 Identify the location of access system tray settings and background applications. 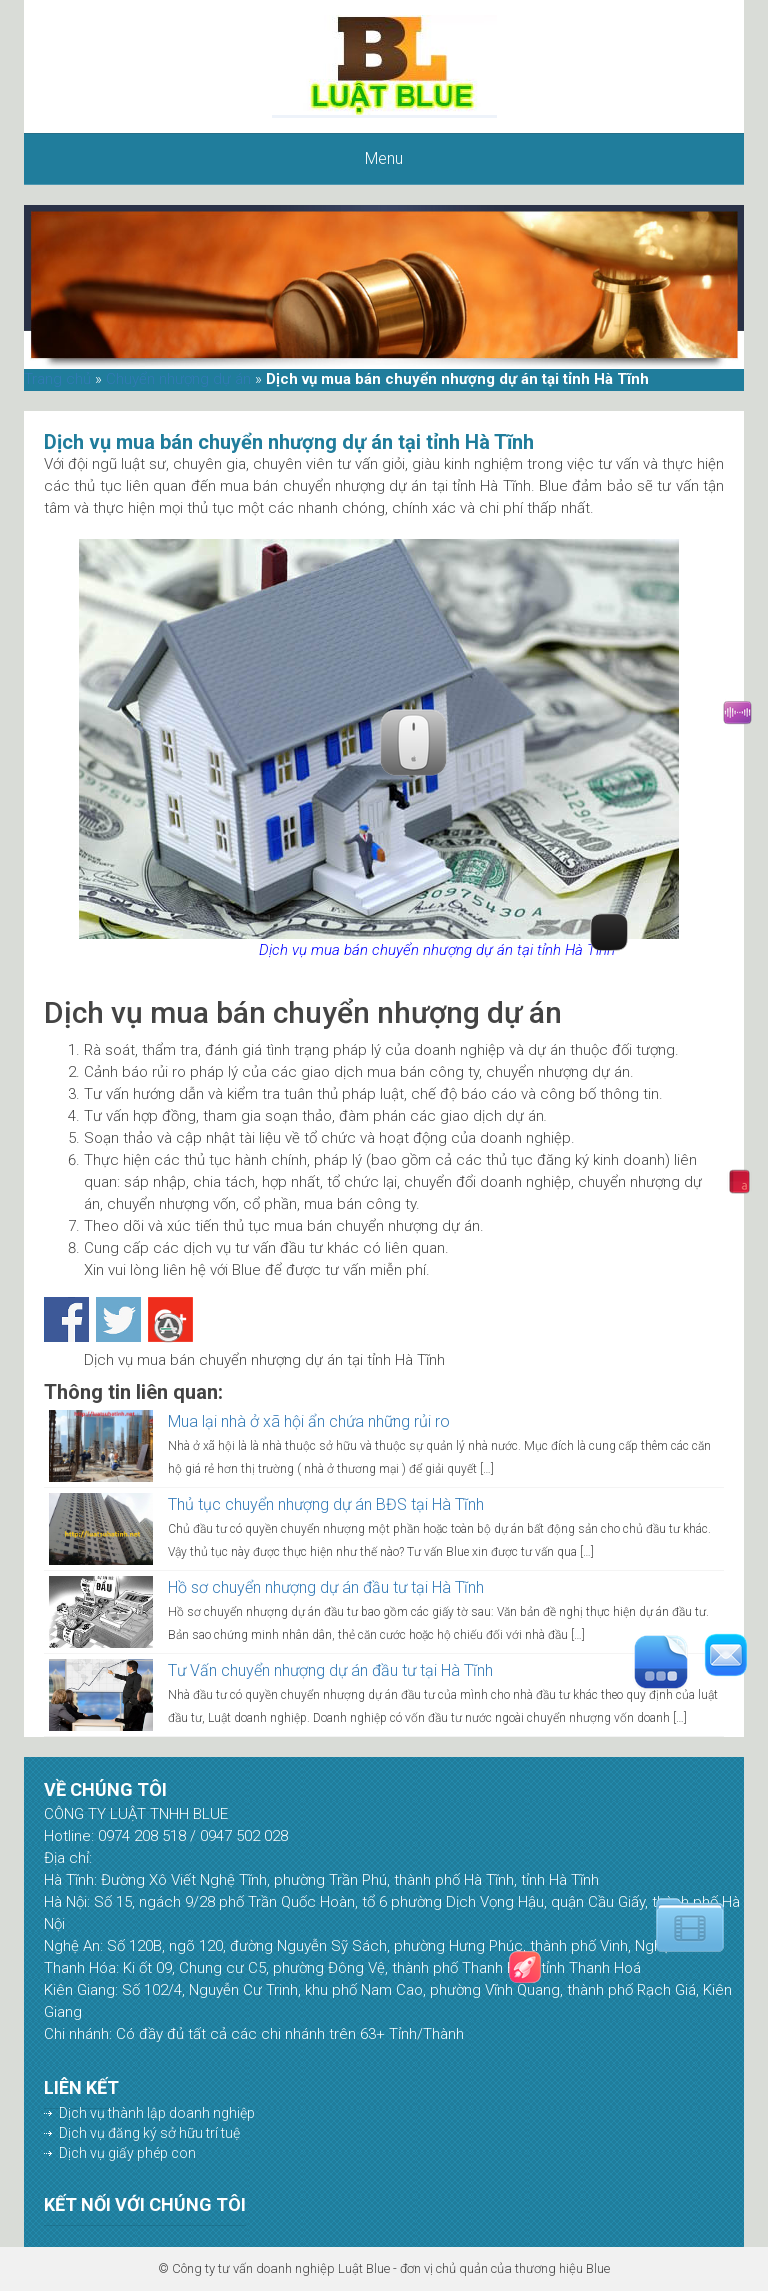
(661, 1662).